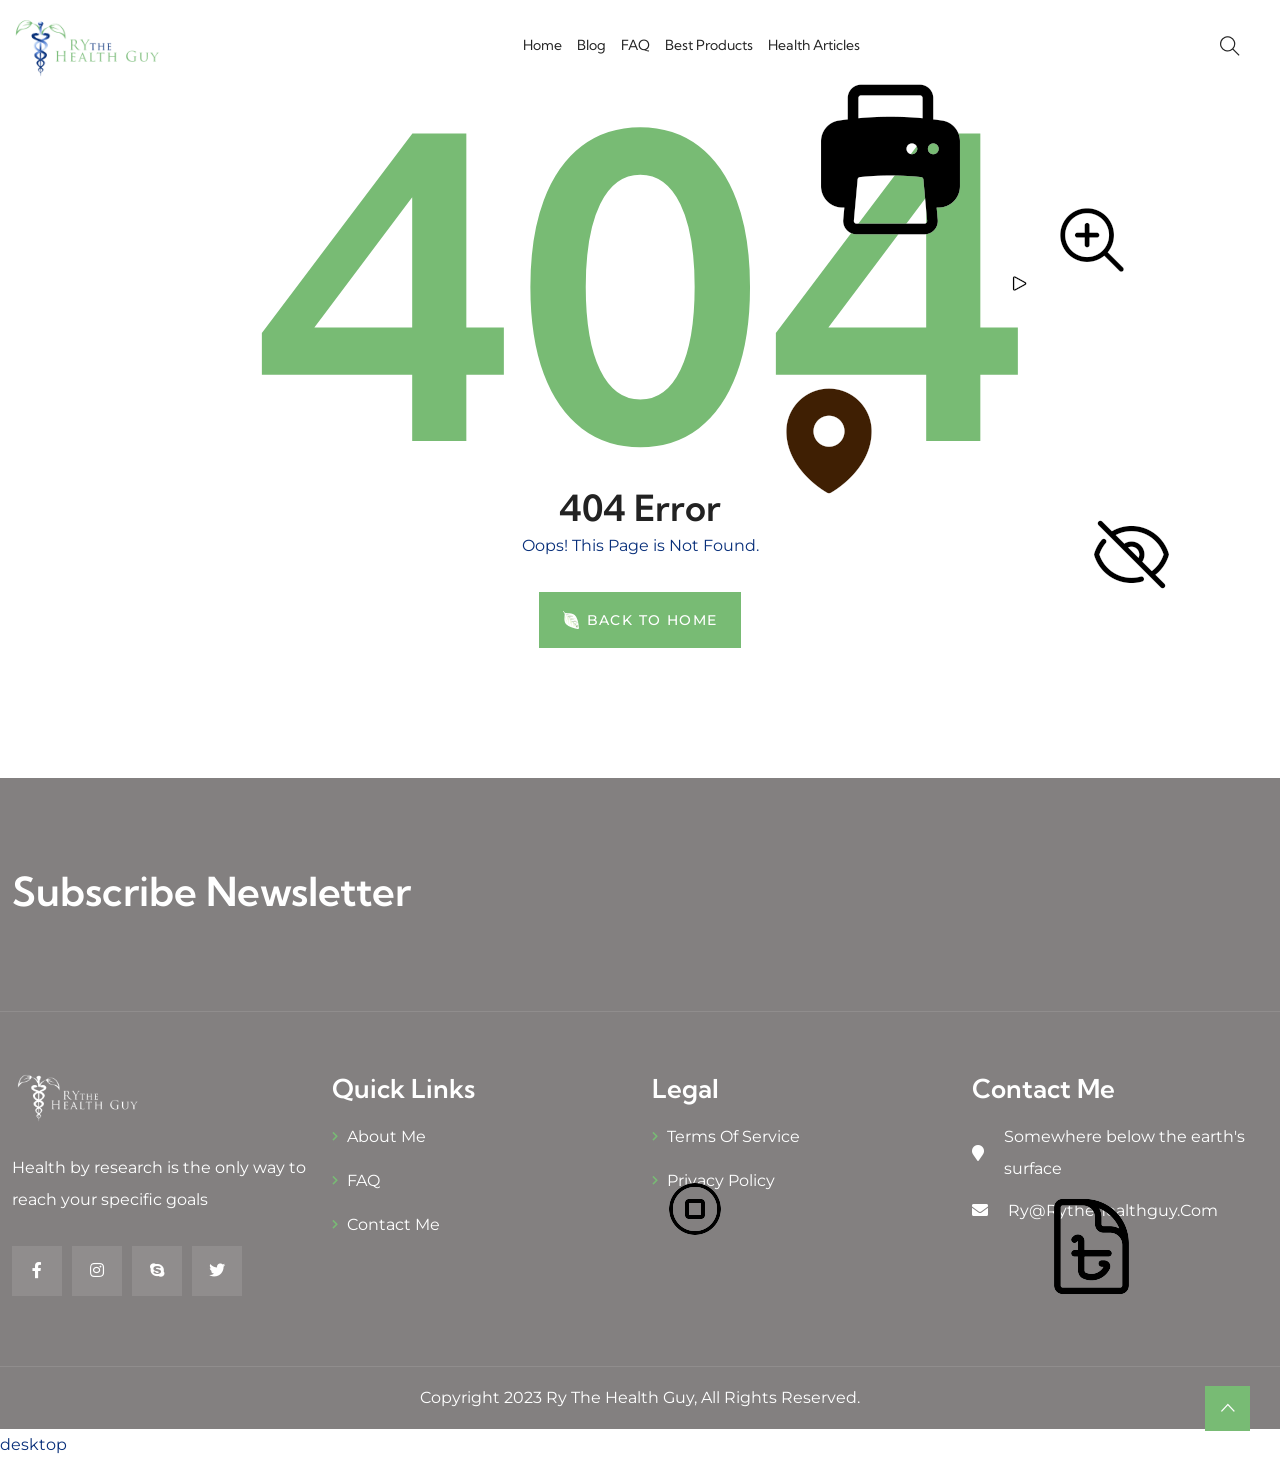 Image resolution: width=1280 pixels, height=1461 pixels. What do you see at coordinates (1091, 1246) in the screenshot?
I see `view bangladeshi taka financial document` at bounding box center [1091, 1246].